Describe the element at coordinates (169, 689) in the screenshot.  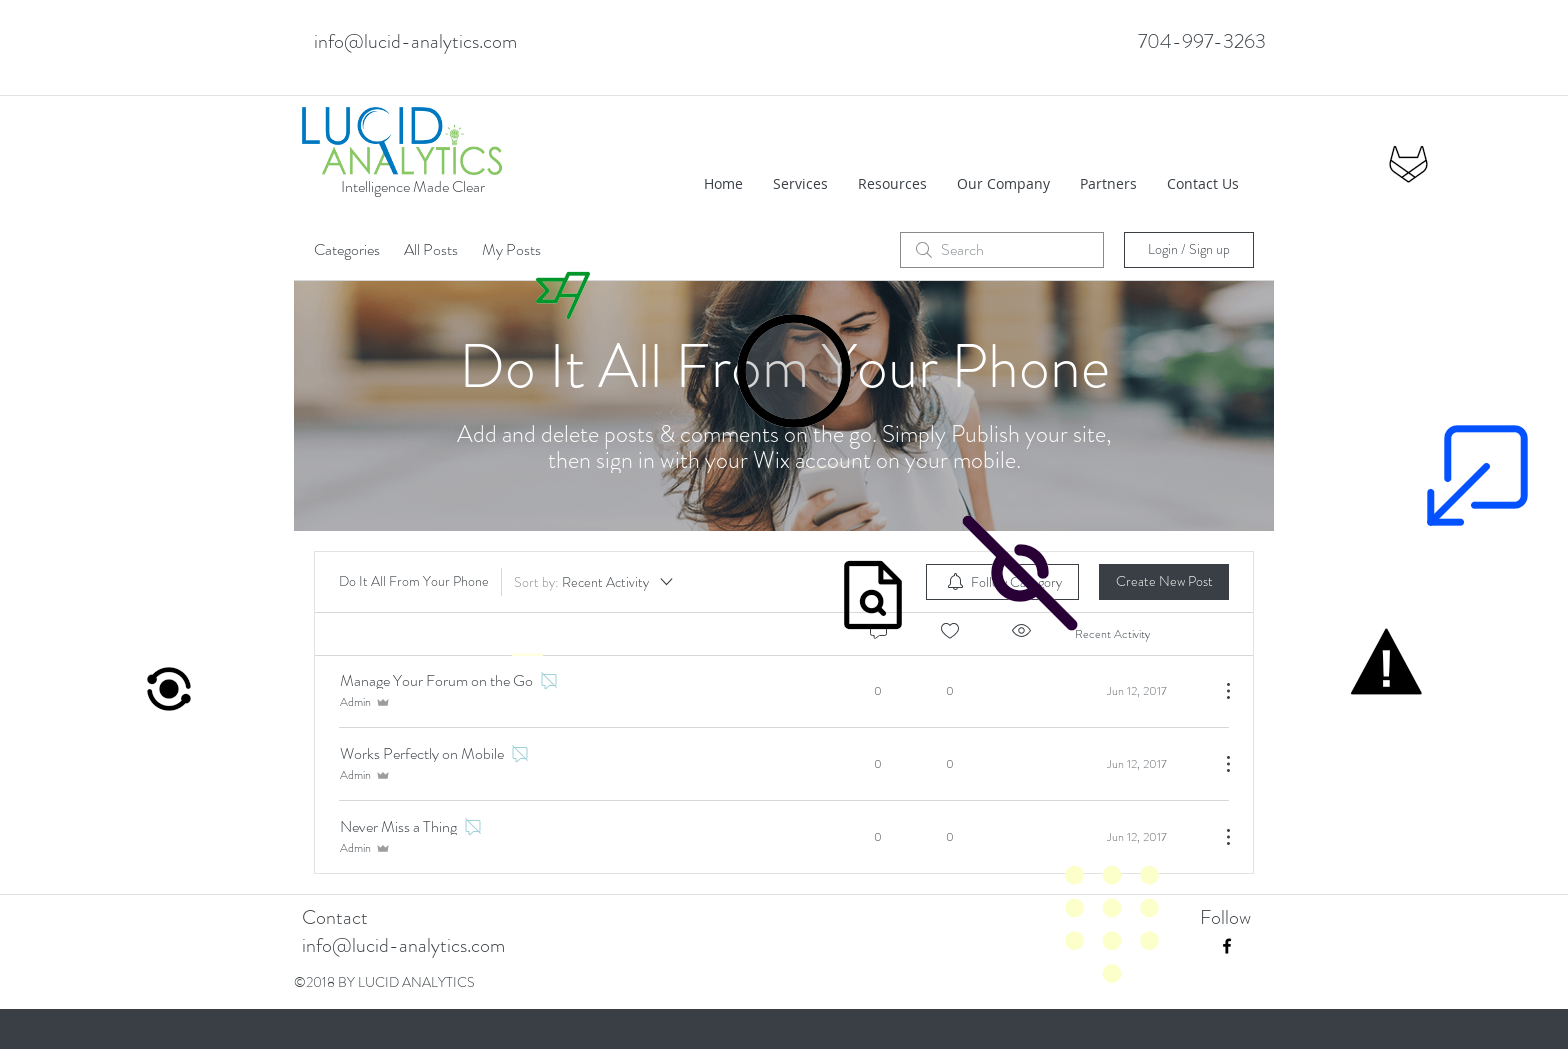
I see `analyze or process data` at that location.